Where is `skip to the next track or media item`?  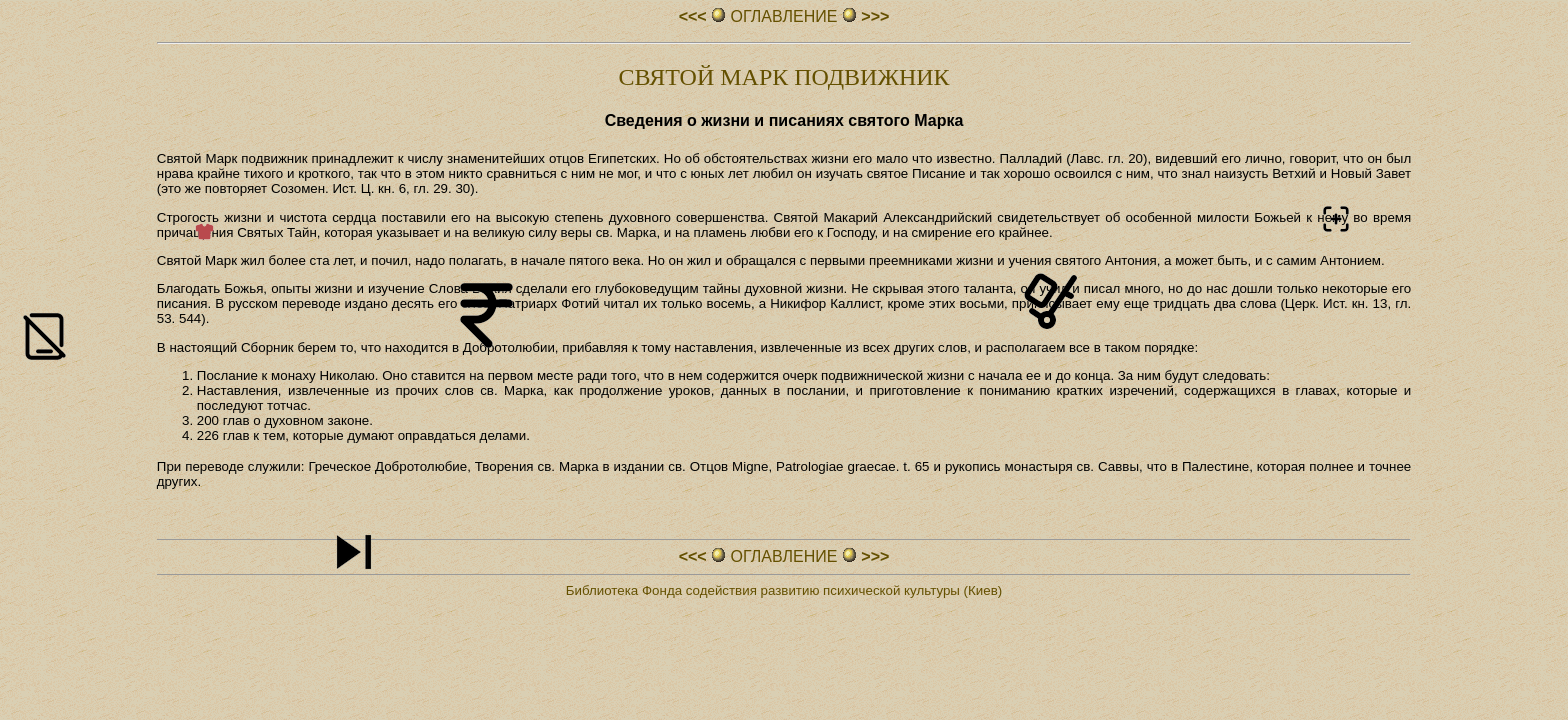 skip to the next track or media item is located at coordinates (354, 552).